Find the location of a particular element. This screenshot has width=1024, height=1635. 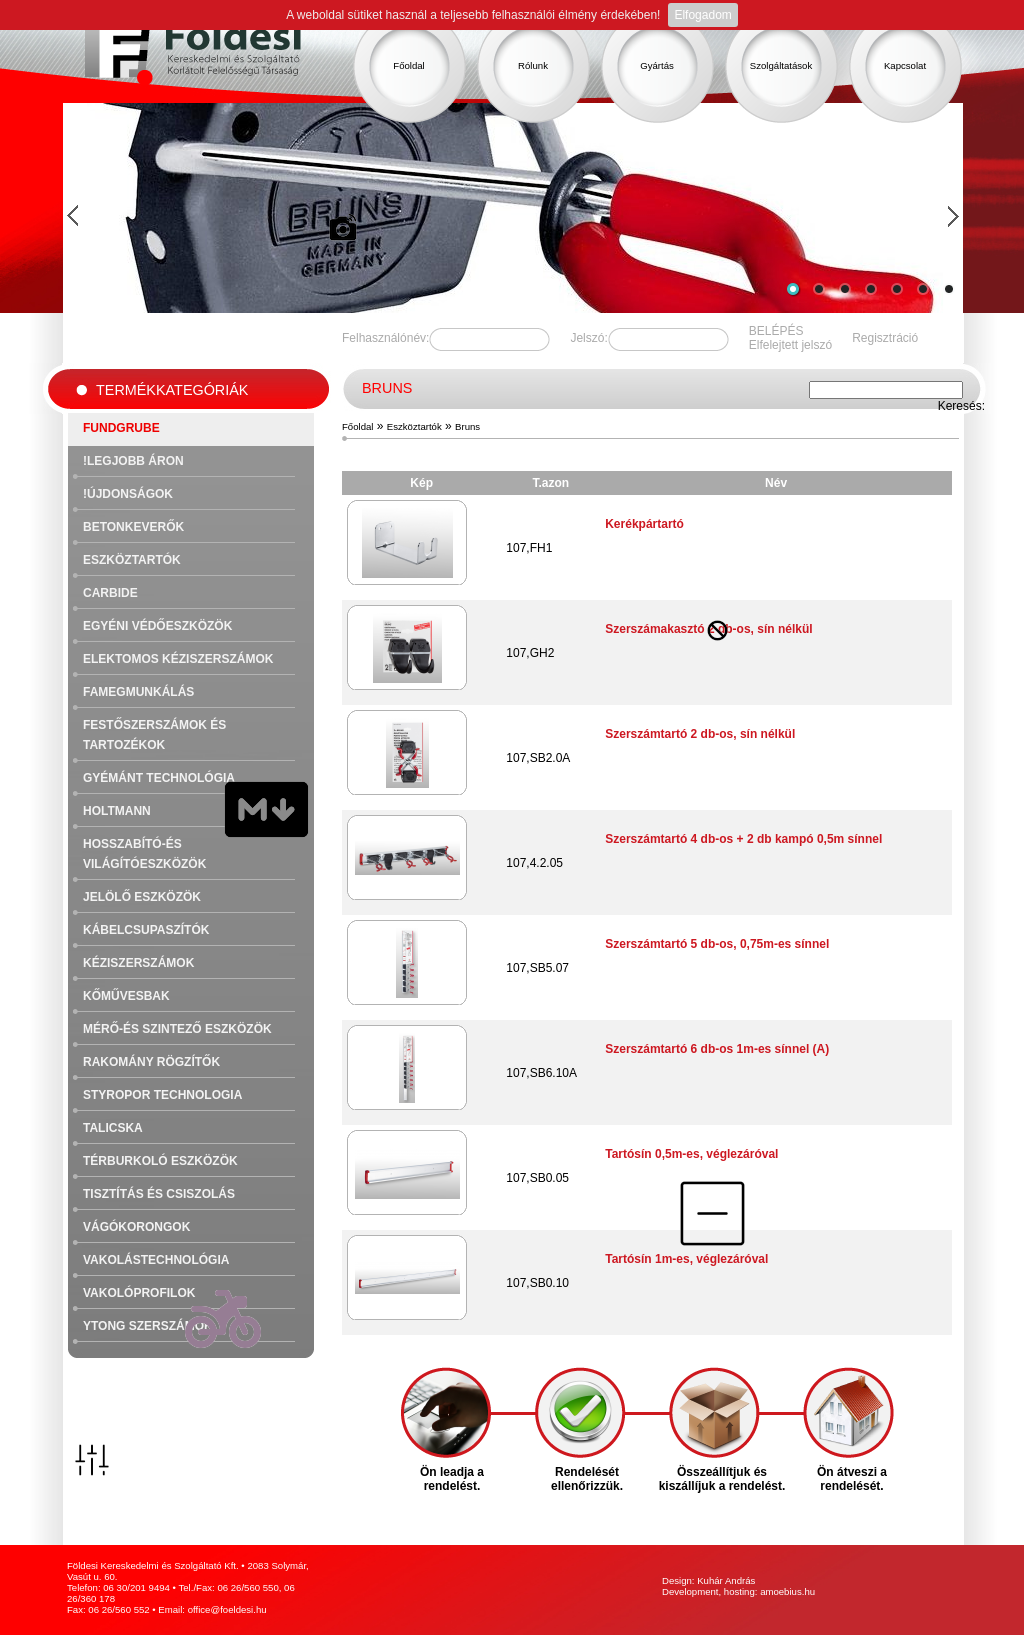

remove an item from a list or collection is located at coordinates (712, 1213).